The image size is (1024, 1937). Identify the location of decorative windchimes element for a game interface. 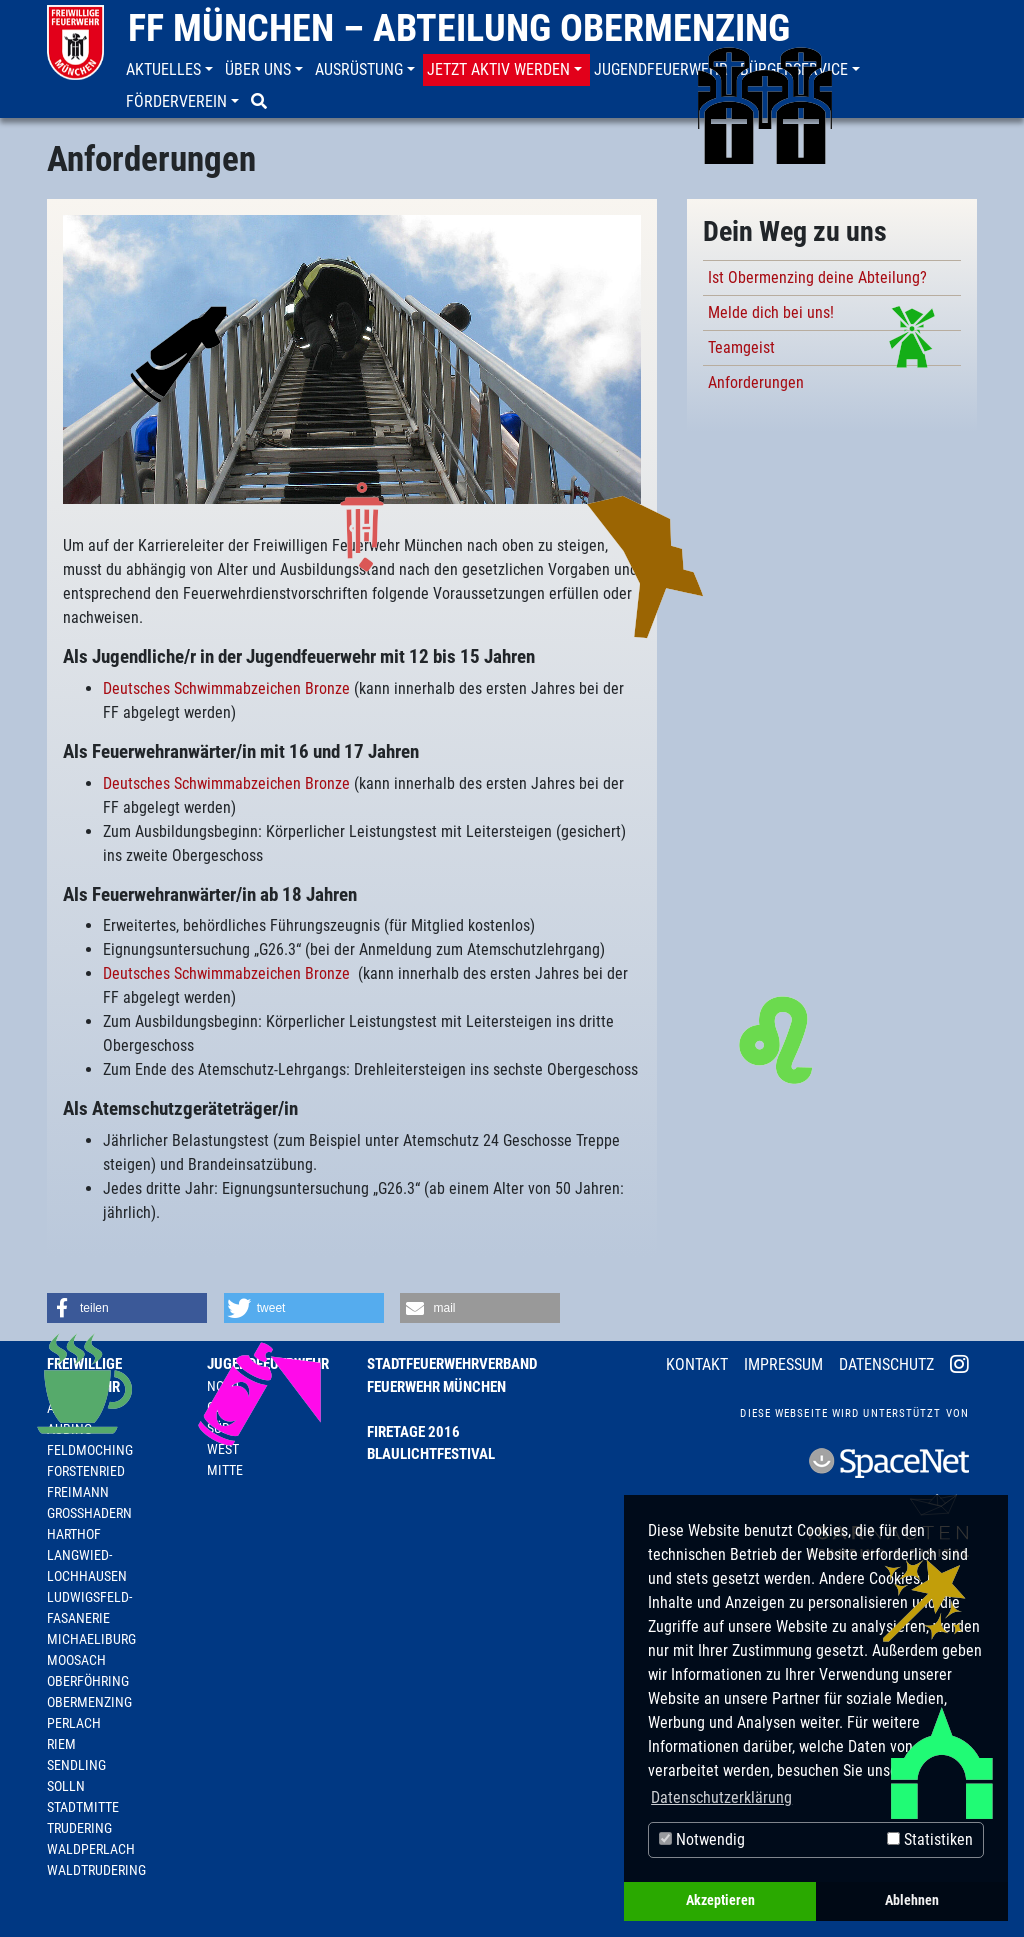
(362, 527).